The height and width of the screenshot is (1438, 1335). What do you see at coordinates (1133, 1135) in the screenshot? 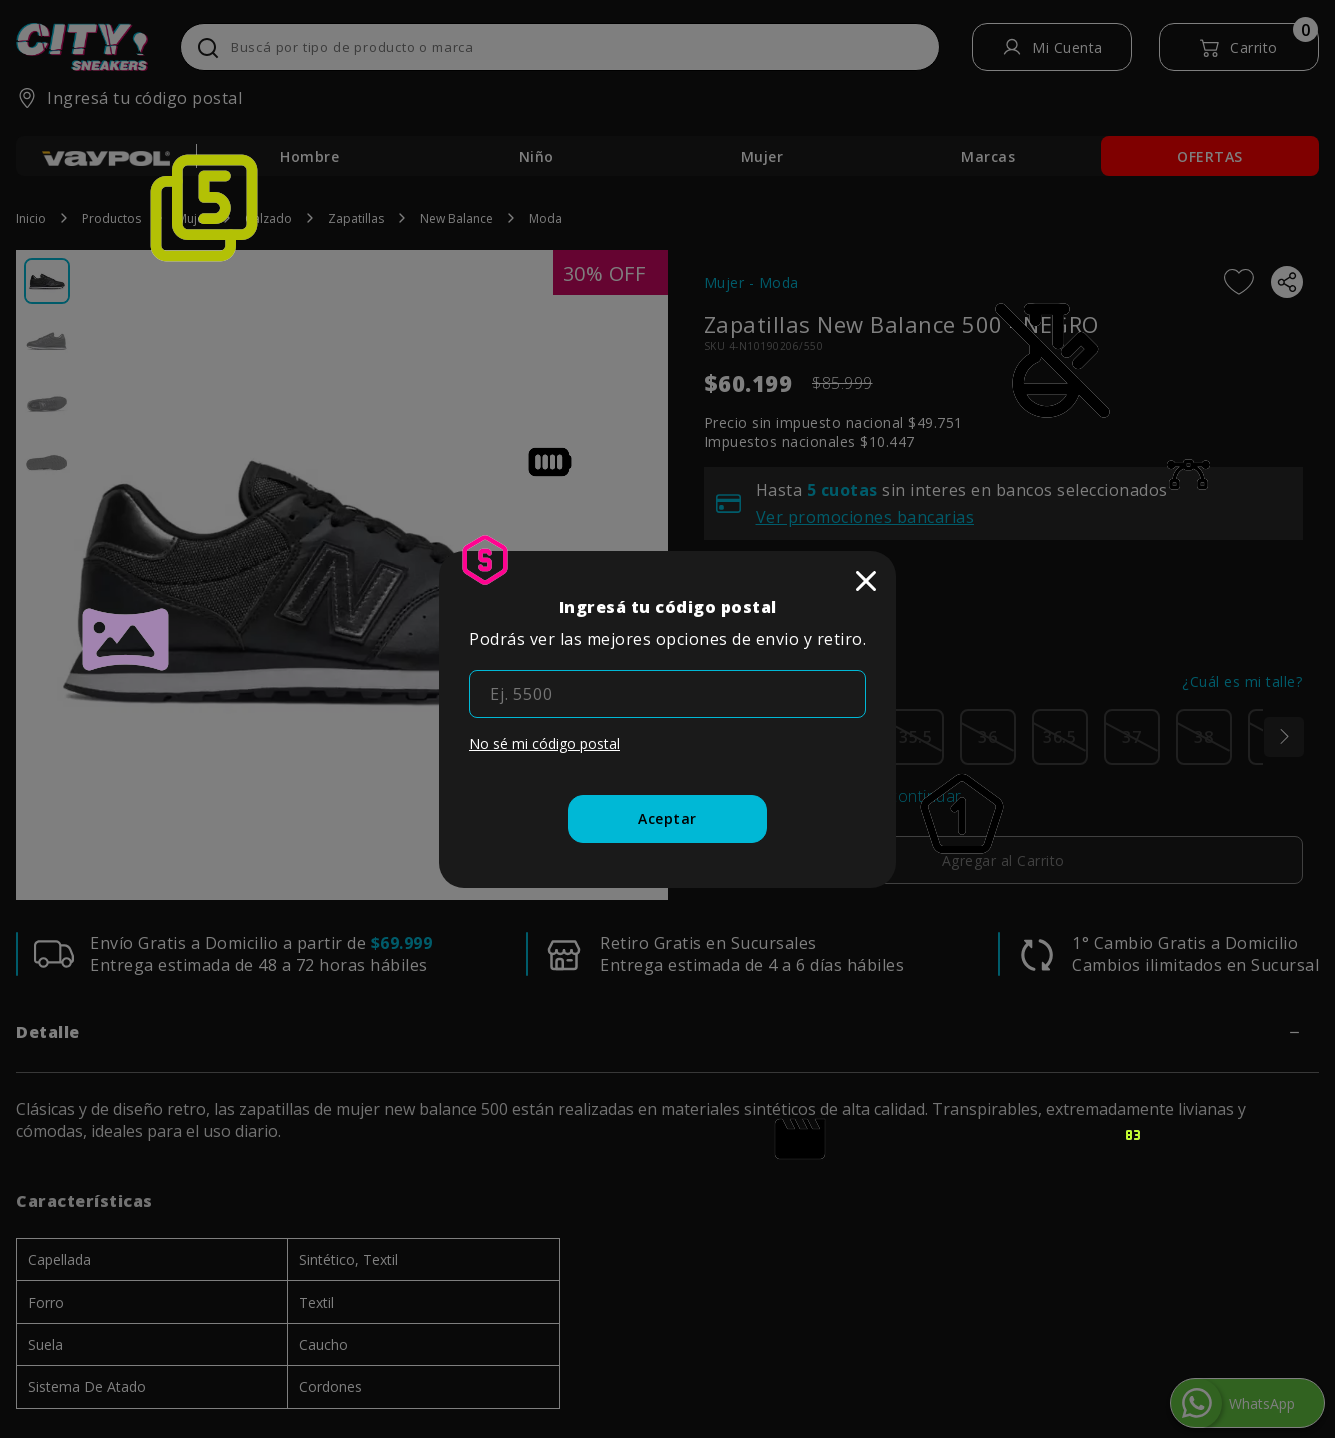
I see `indicates item number 83 in a list or sequence` at bounding box center [1133, 1135].